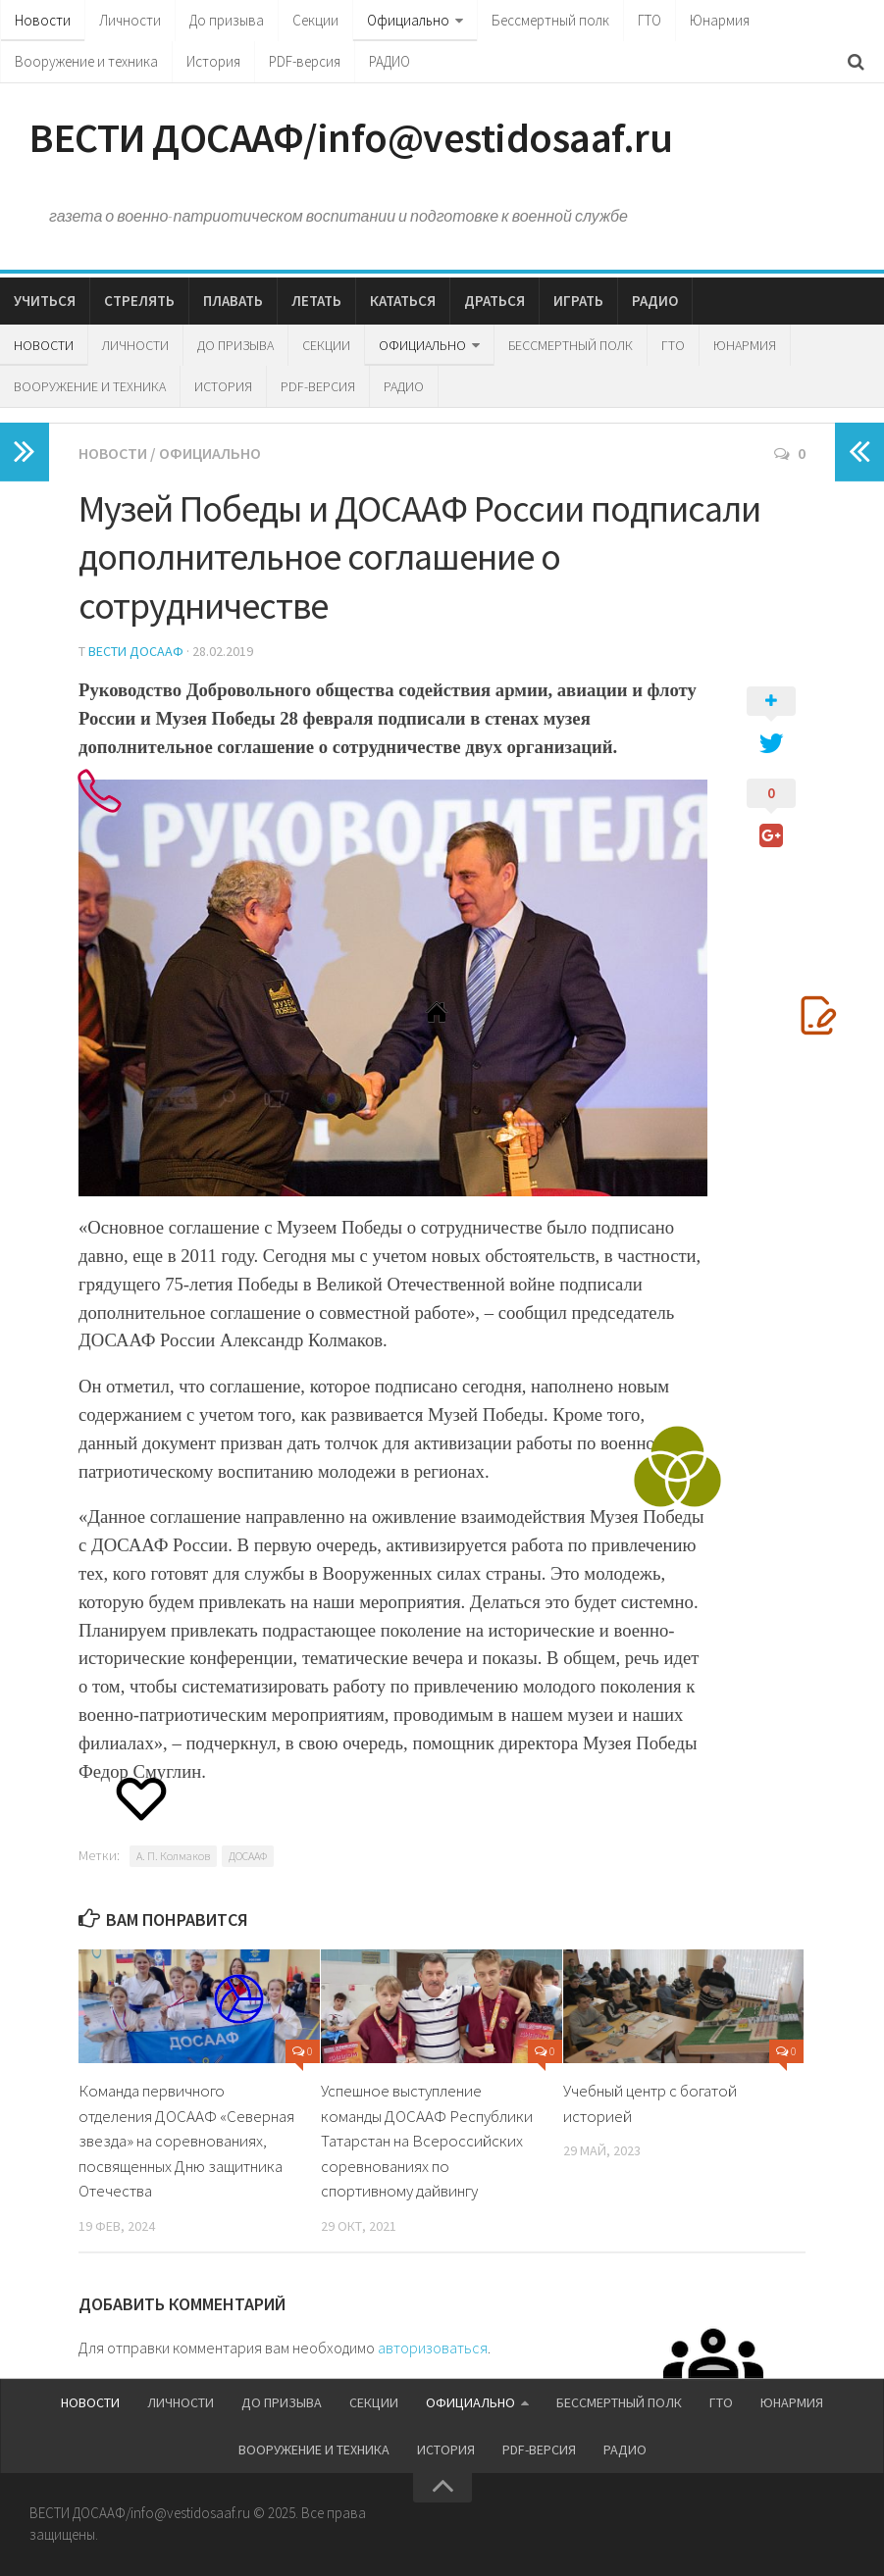 The image size is (884, 2576). What do you see at coordinates (677, 1466) in the screenshot?
I see `adjust color filter settings` at bounding box center [677, 1466].